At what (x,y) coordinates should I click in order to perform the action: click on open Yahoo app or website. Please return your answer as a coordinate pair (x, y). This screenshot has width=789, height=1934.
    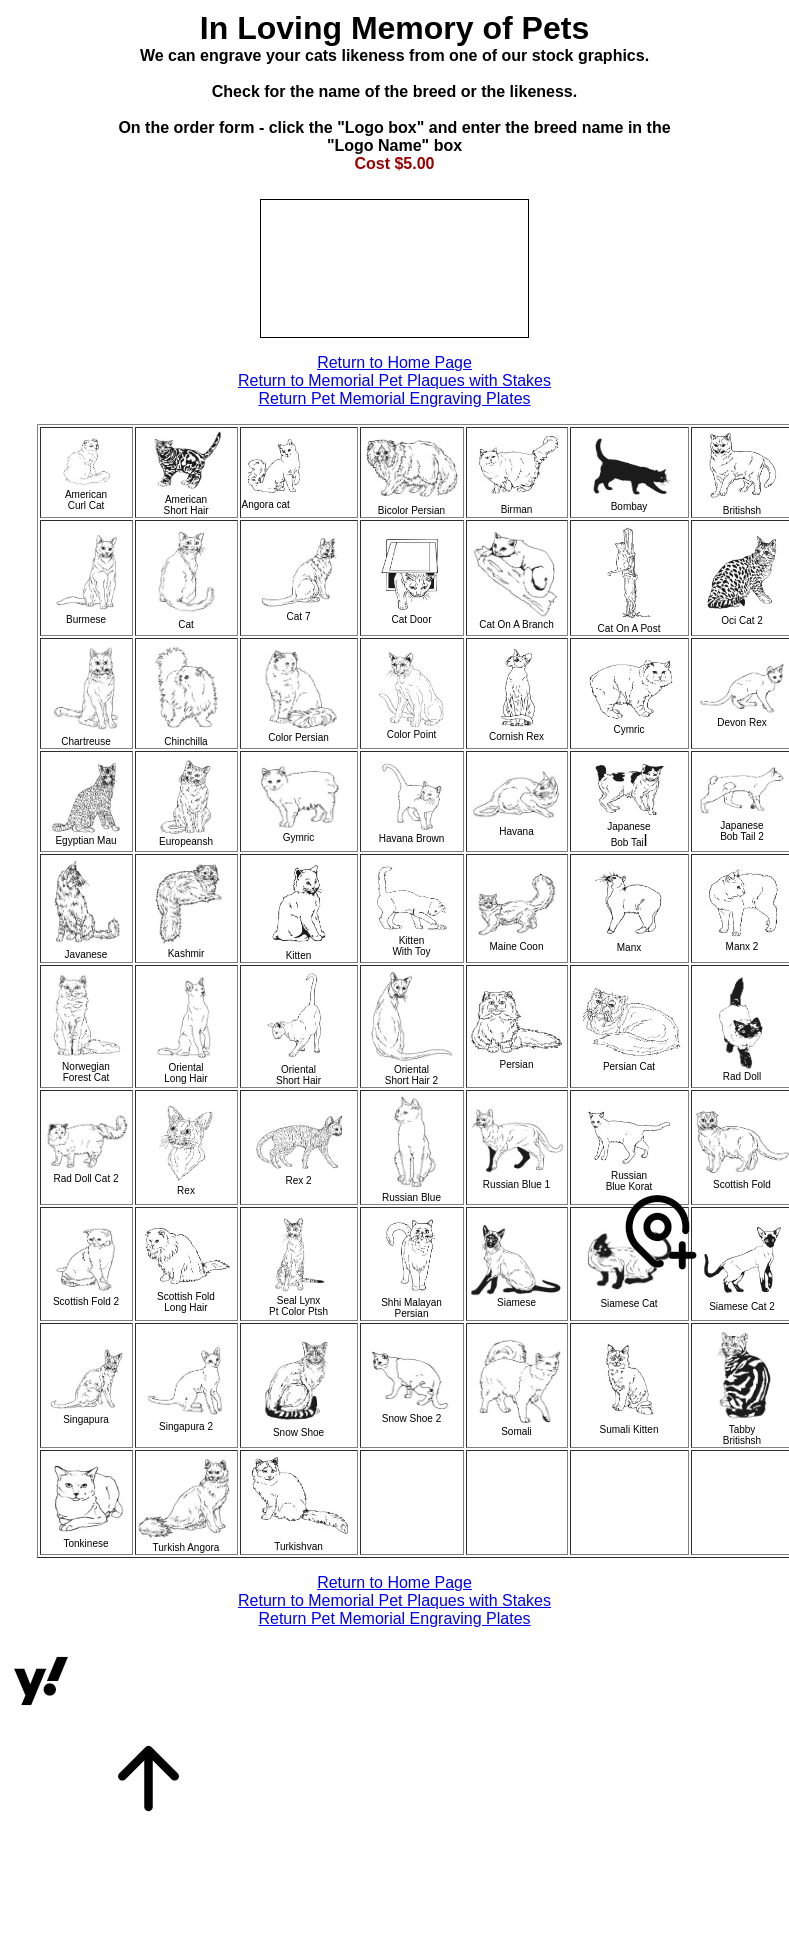
    Looking at the image, I should click on (41, 1681).